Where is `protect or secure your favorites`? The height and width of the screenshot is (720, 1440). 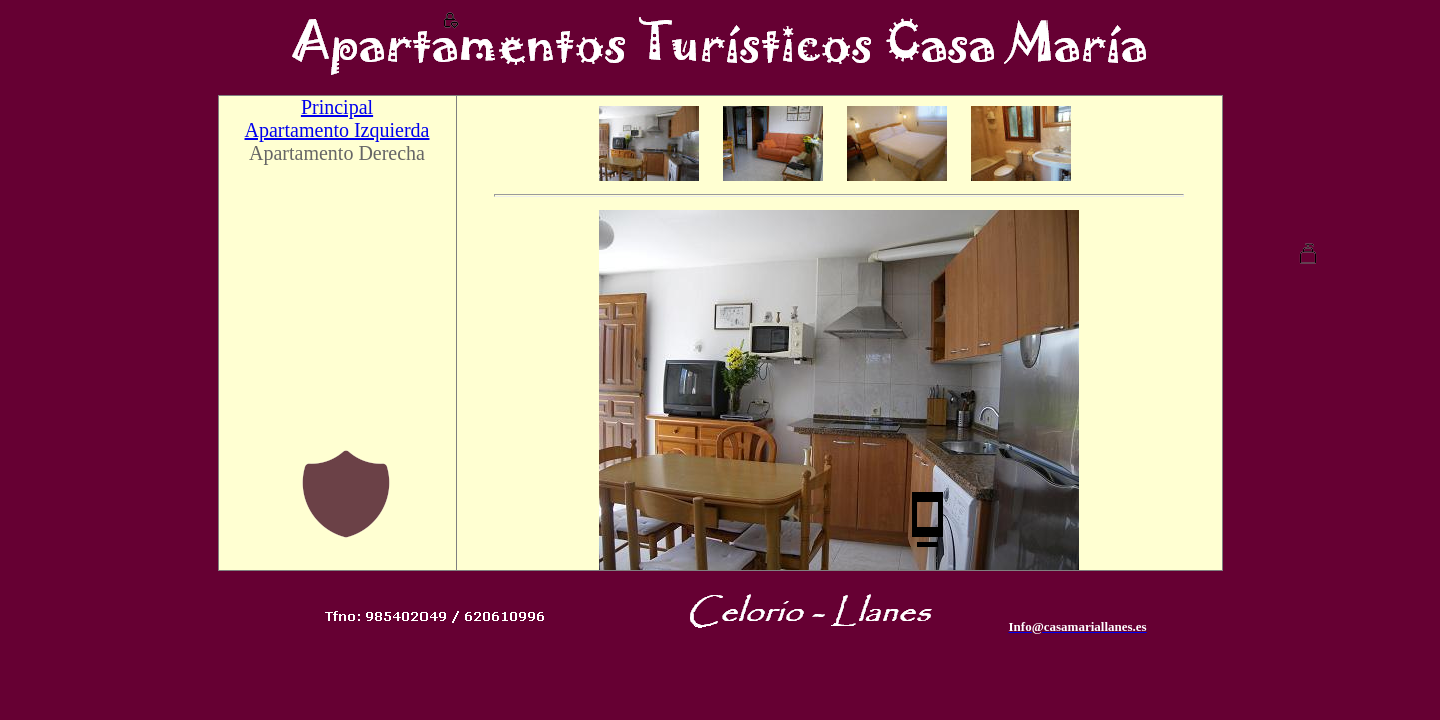
protect or secure your favorites is located at coordinates (450, 20).